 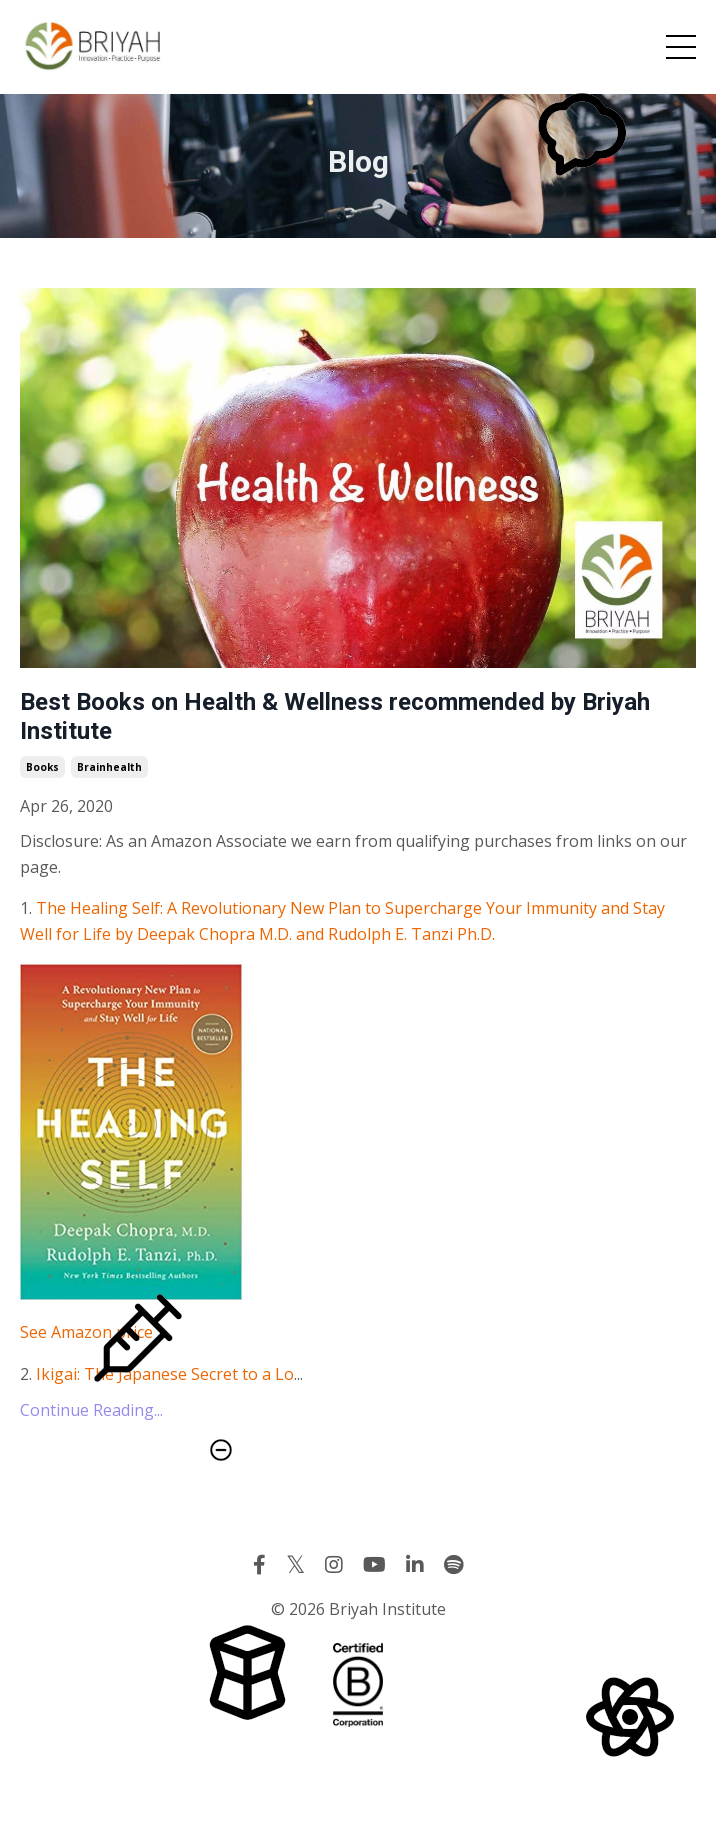 What do you see at coordinates (221, 1450) in the screenshot?
I see `remove an item from a list` at bounding box center [221, 1450].